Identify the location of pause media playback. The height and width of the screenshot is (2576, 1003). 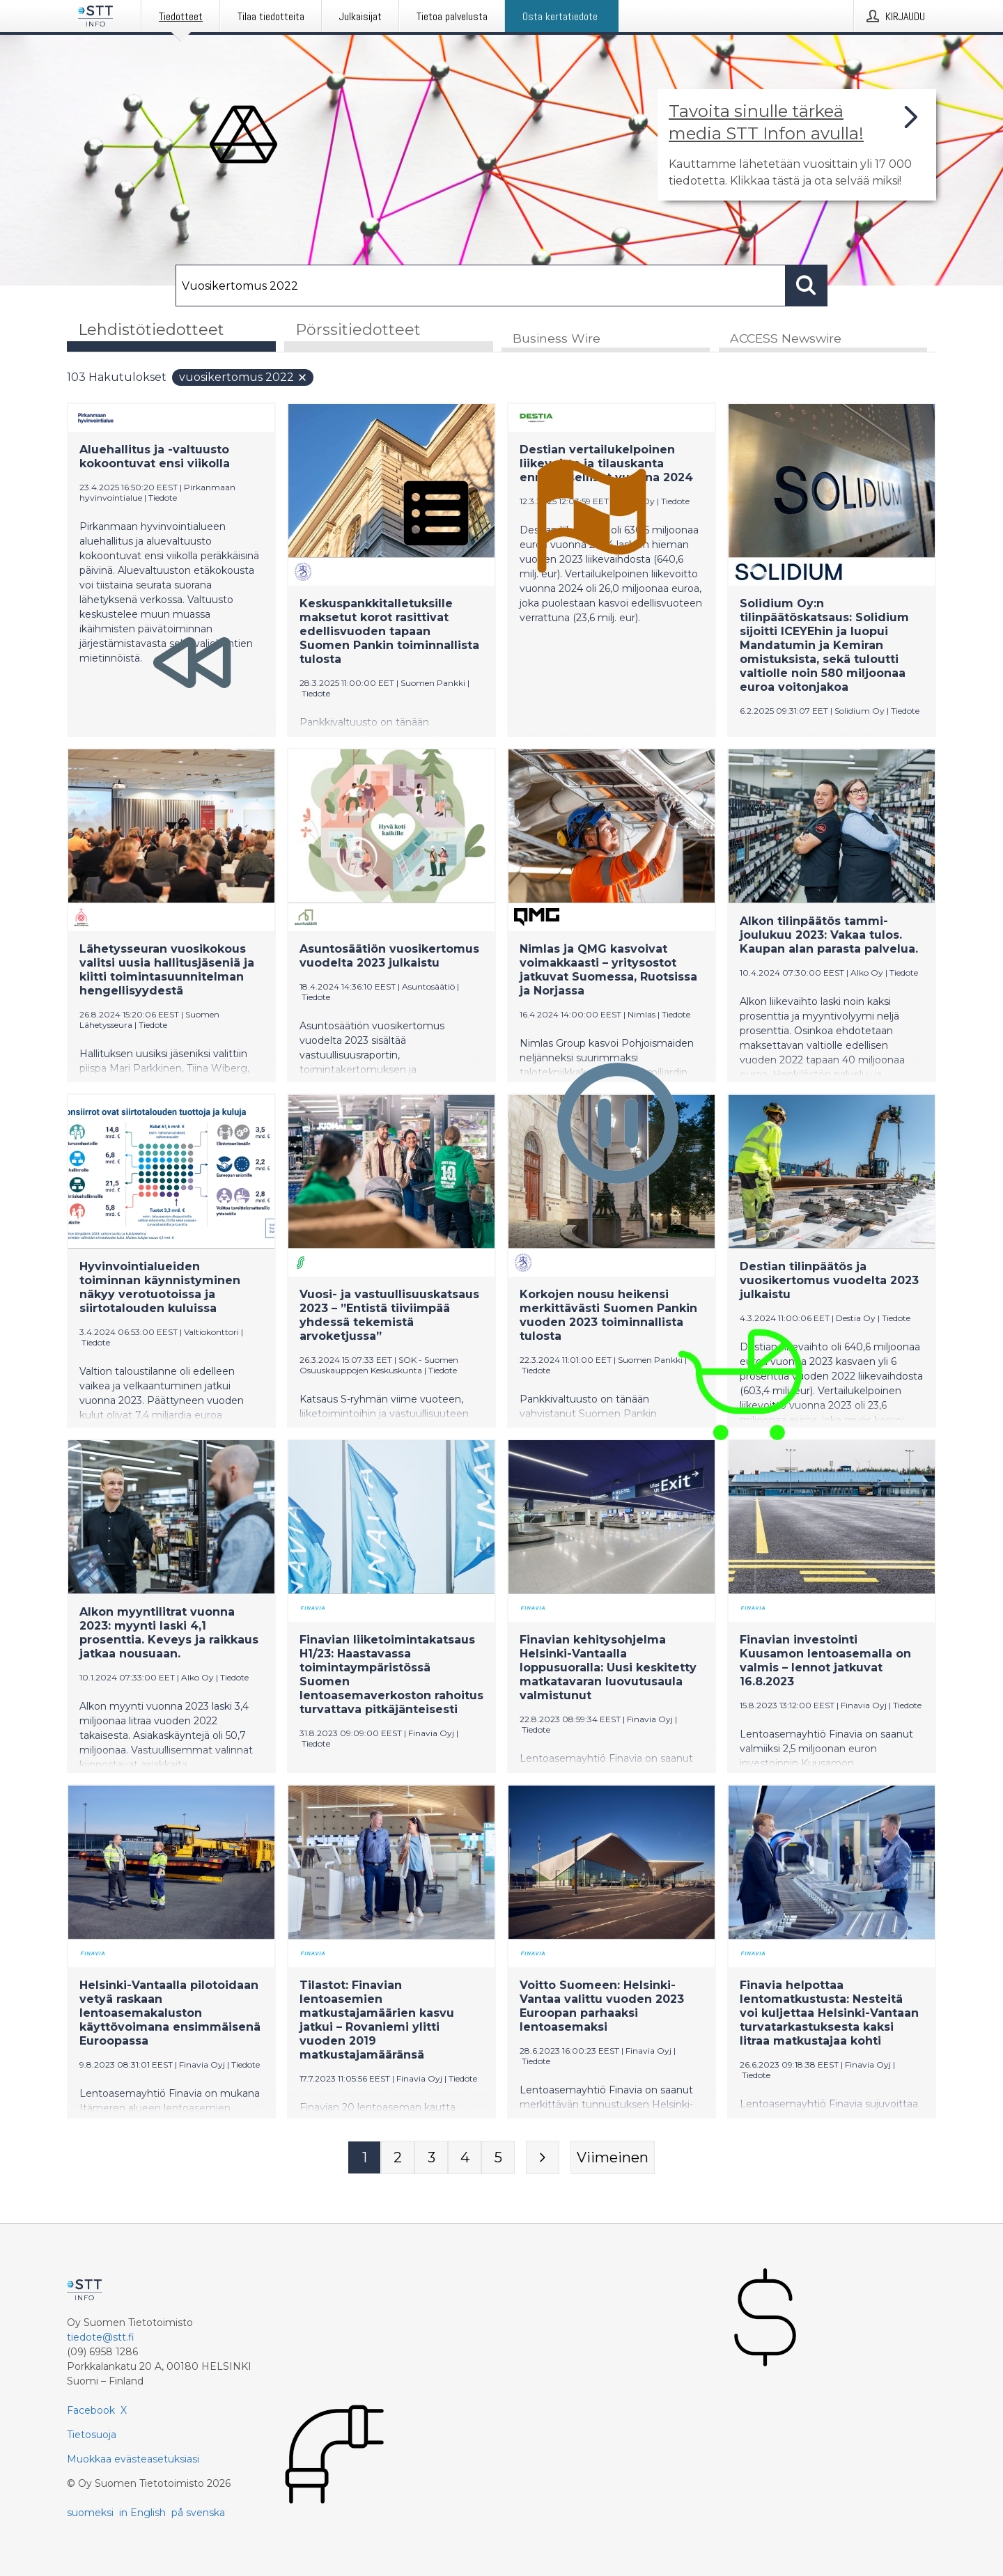
(618, 1123).